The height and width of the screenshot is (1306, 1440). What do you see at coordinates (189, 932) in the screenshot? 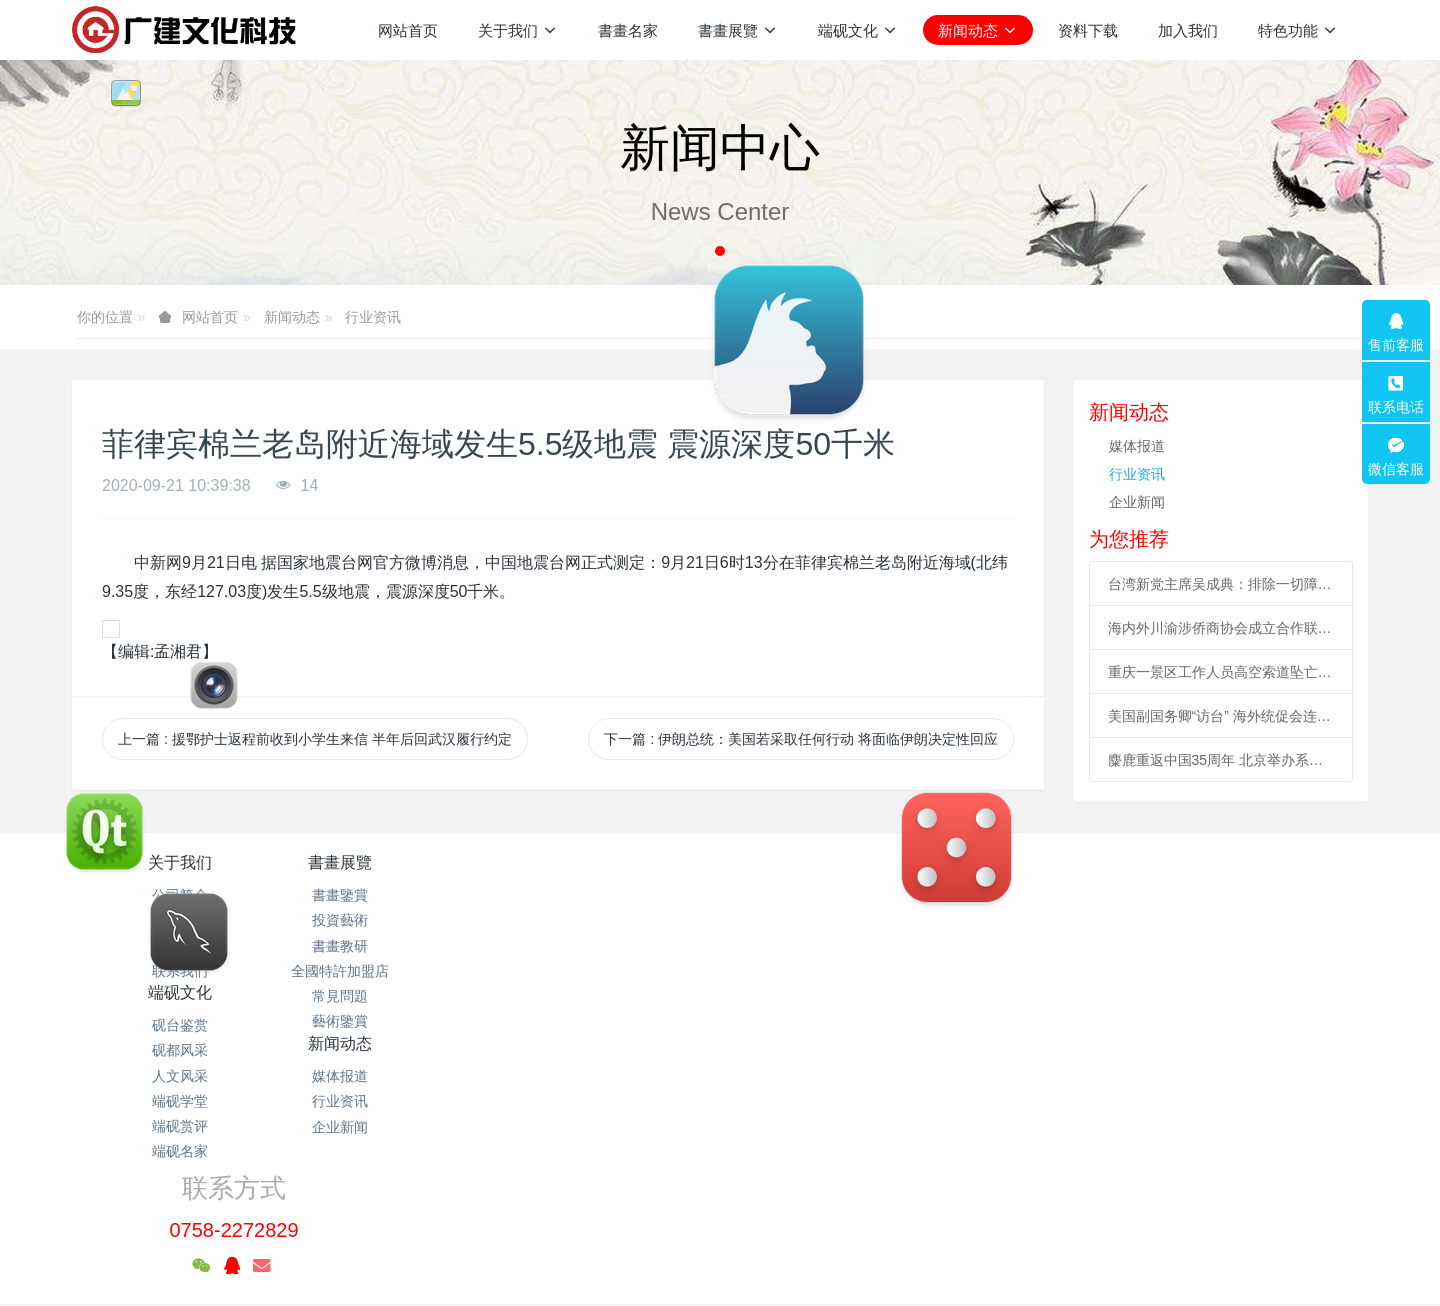
I see `open mysql workbench database management tool` at bounding box center [189, 932].